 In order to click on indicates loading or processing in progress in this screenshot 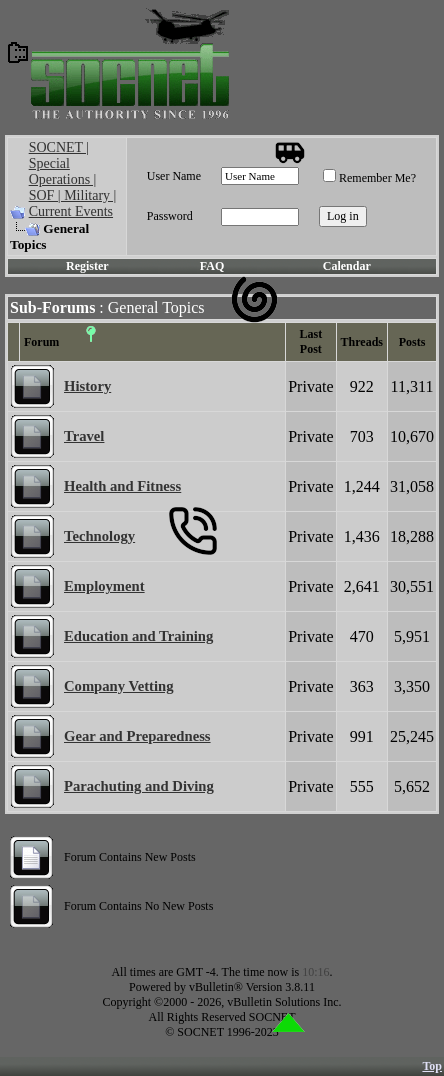, I will do `click(254, 299)`.